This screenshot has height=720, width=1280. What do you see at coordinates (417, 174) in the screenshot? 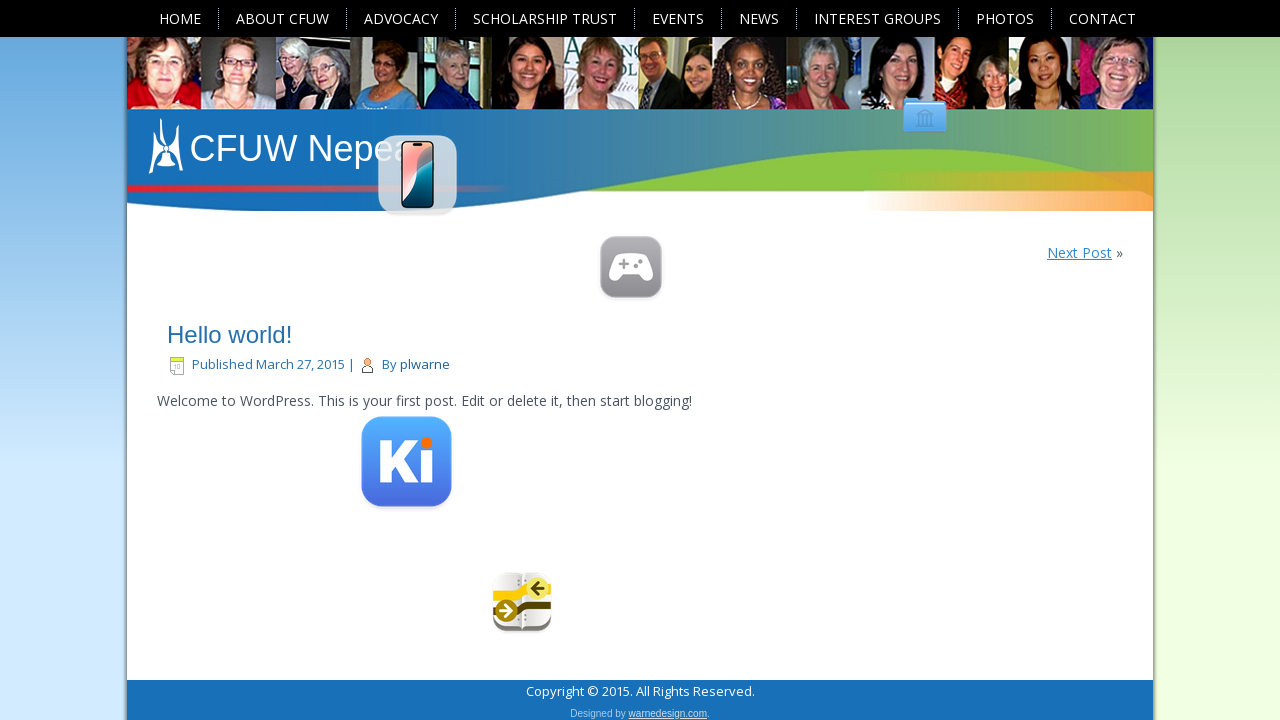
I see `mirror your iPhone screen to your Mac` at bounding box center [417, 174].